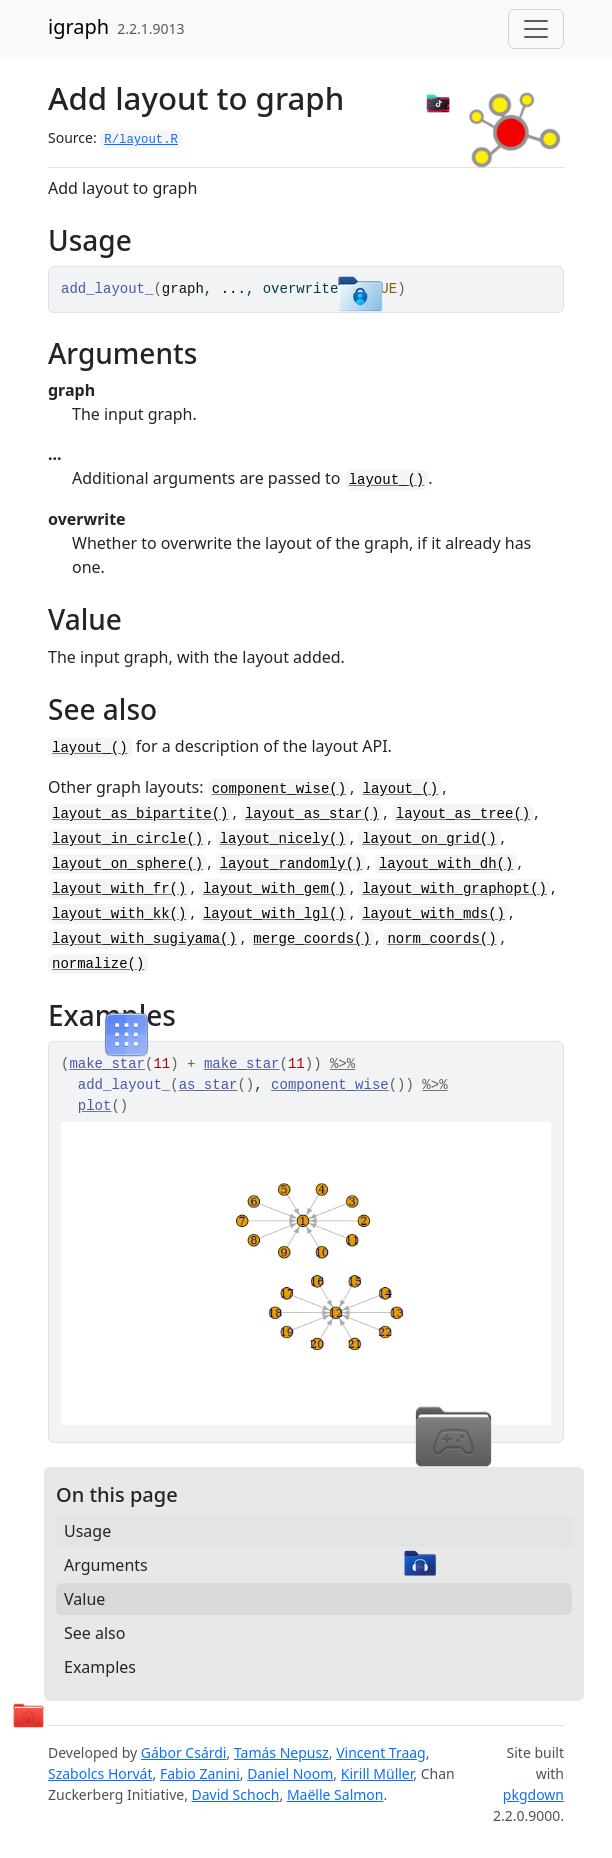 This screenshot has width=612, height=1858. Describe the element at coordinates (126, 1034) in the screenshot. I see `view other applications` at that location.